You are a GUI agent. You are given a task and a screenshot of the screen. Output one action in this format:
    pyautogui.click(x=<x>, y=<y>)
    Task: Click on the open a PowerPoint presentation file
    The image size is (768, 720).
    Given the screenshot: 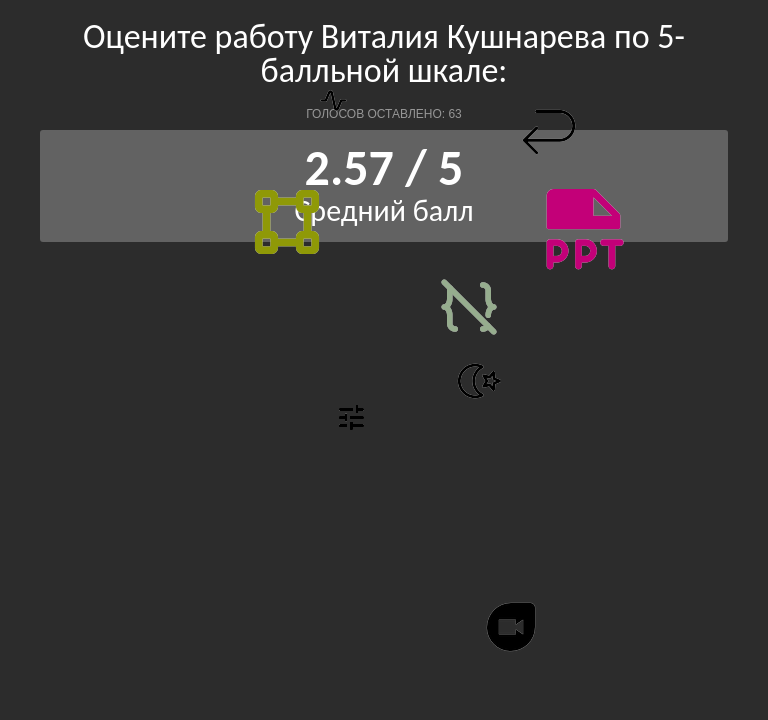 What is the action you would take?
    pyautogui.click(x=583, y=232)
    